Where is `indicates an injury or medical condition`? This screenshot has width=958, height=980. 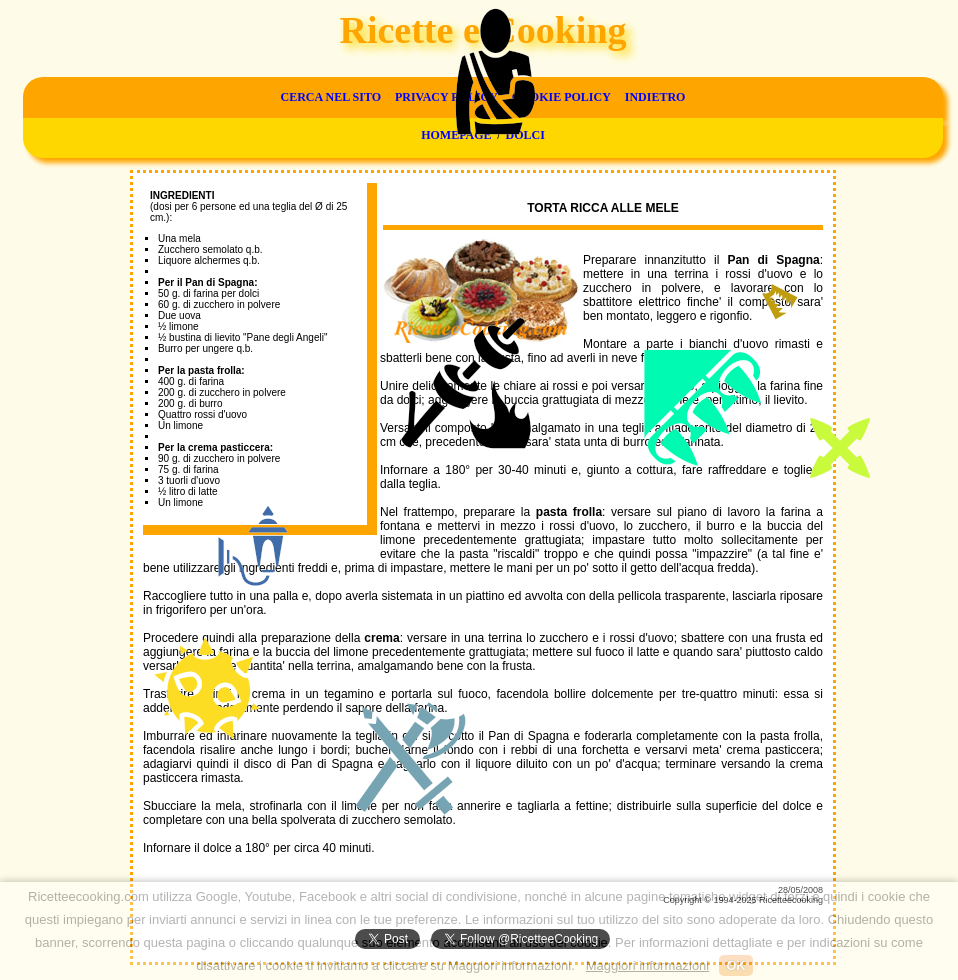
indicates an injury or medical condition is located at coordinates (495, 71).